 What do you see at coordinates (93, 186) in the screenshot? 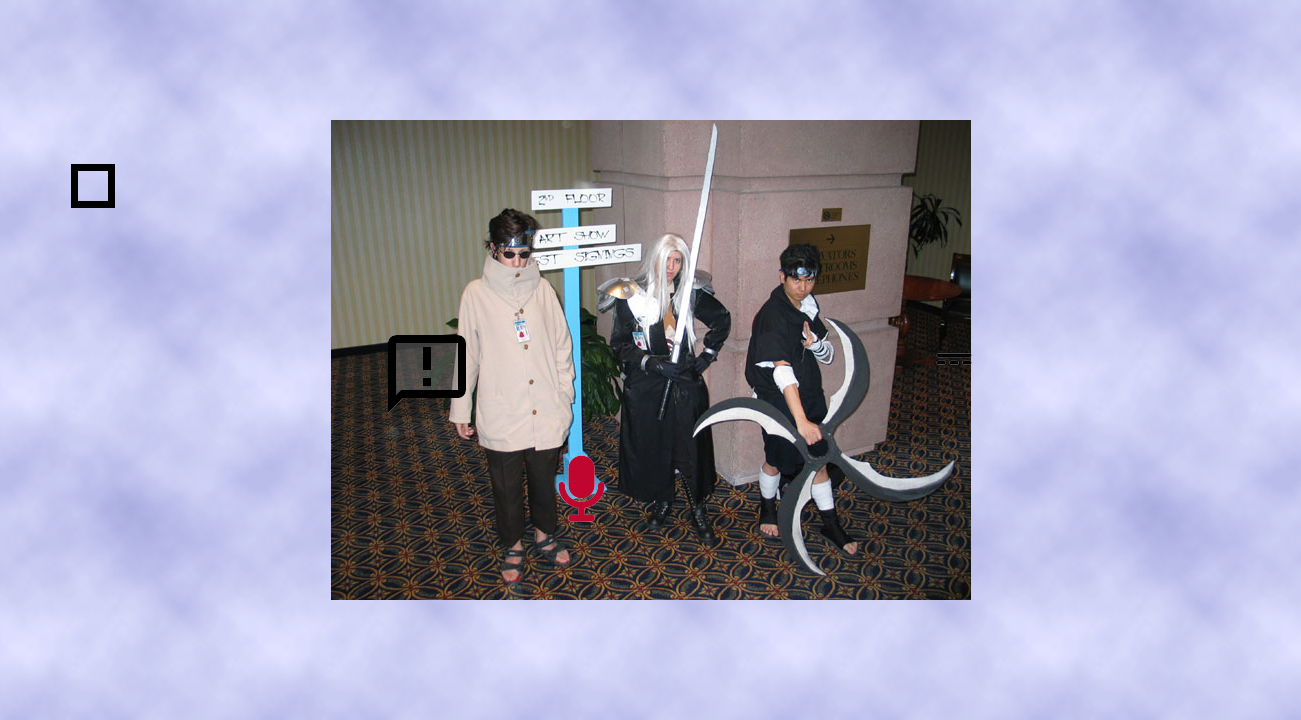
I see `stop media playback` at bounding box center [93, 186].